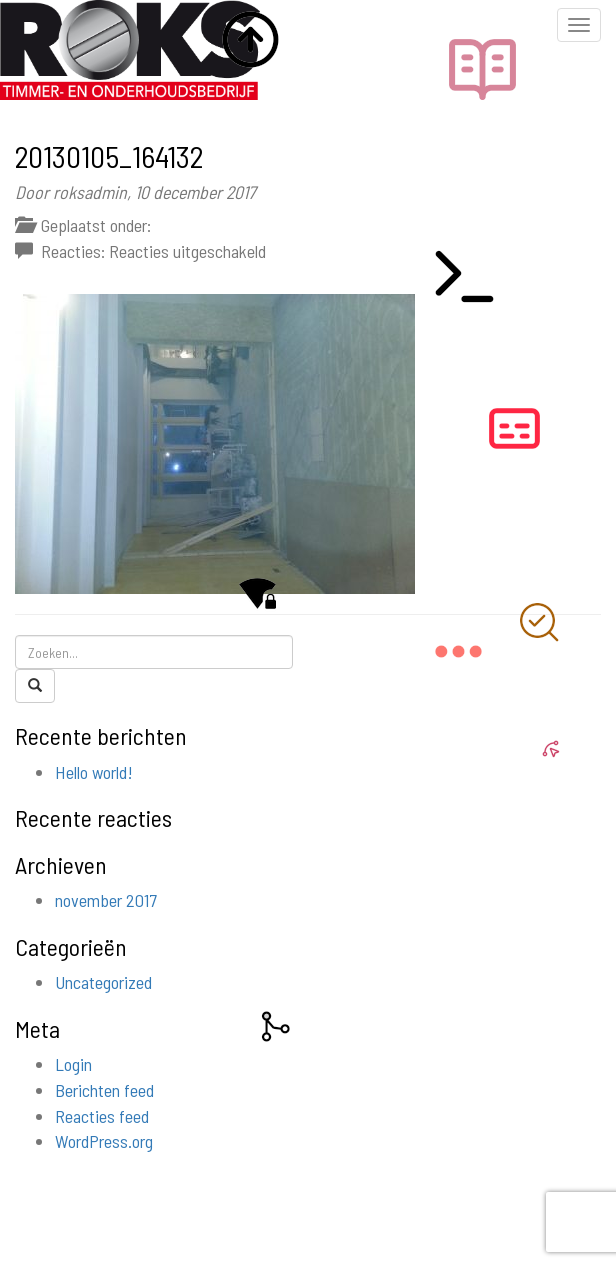 The image size is (616, 1266). What do you see at coordinates (250, 39) in the screenshot?
I see `scroll to top of page` at bounding box center [250, 39].